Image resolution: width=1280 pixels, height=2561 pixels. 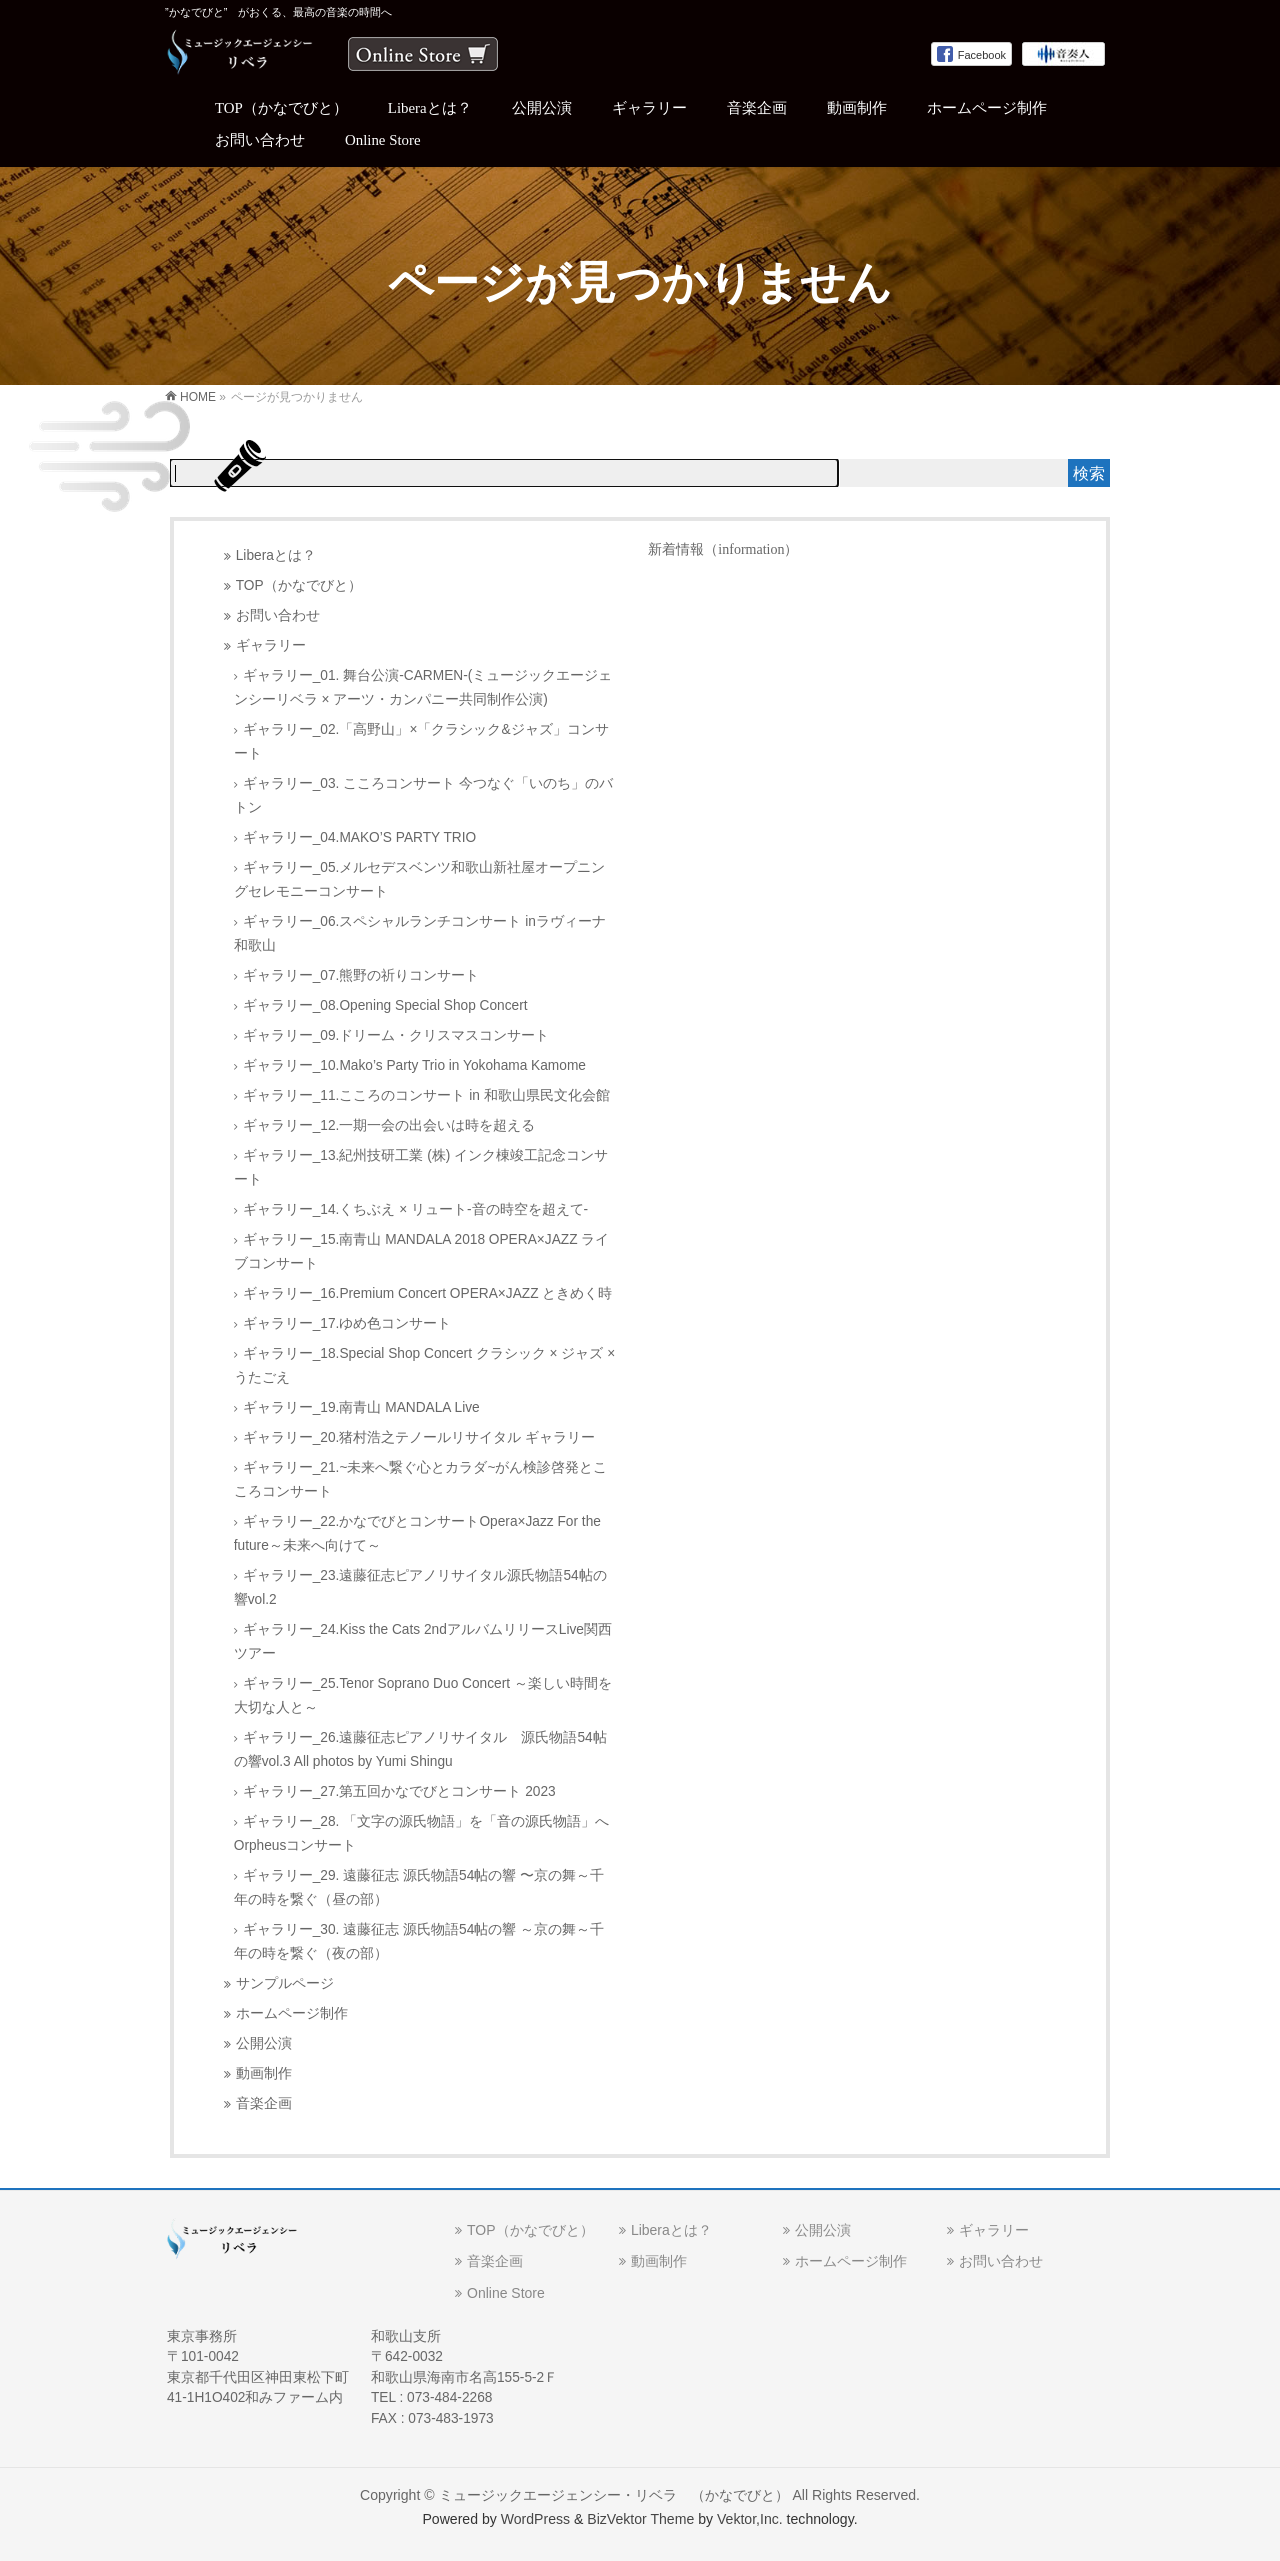 I want to click on indicates windy weather conditions, so click(x=109, y=456).